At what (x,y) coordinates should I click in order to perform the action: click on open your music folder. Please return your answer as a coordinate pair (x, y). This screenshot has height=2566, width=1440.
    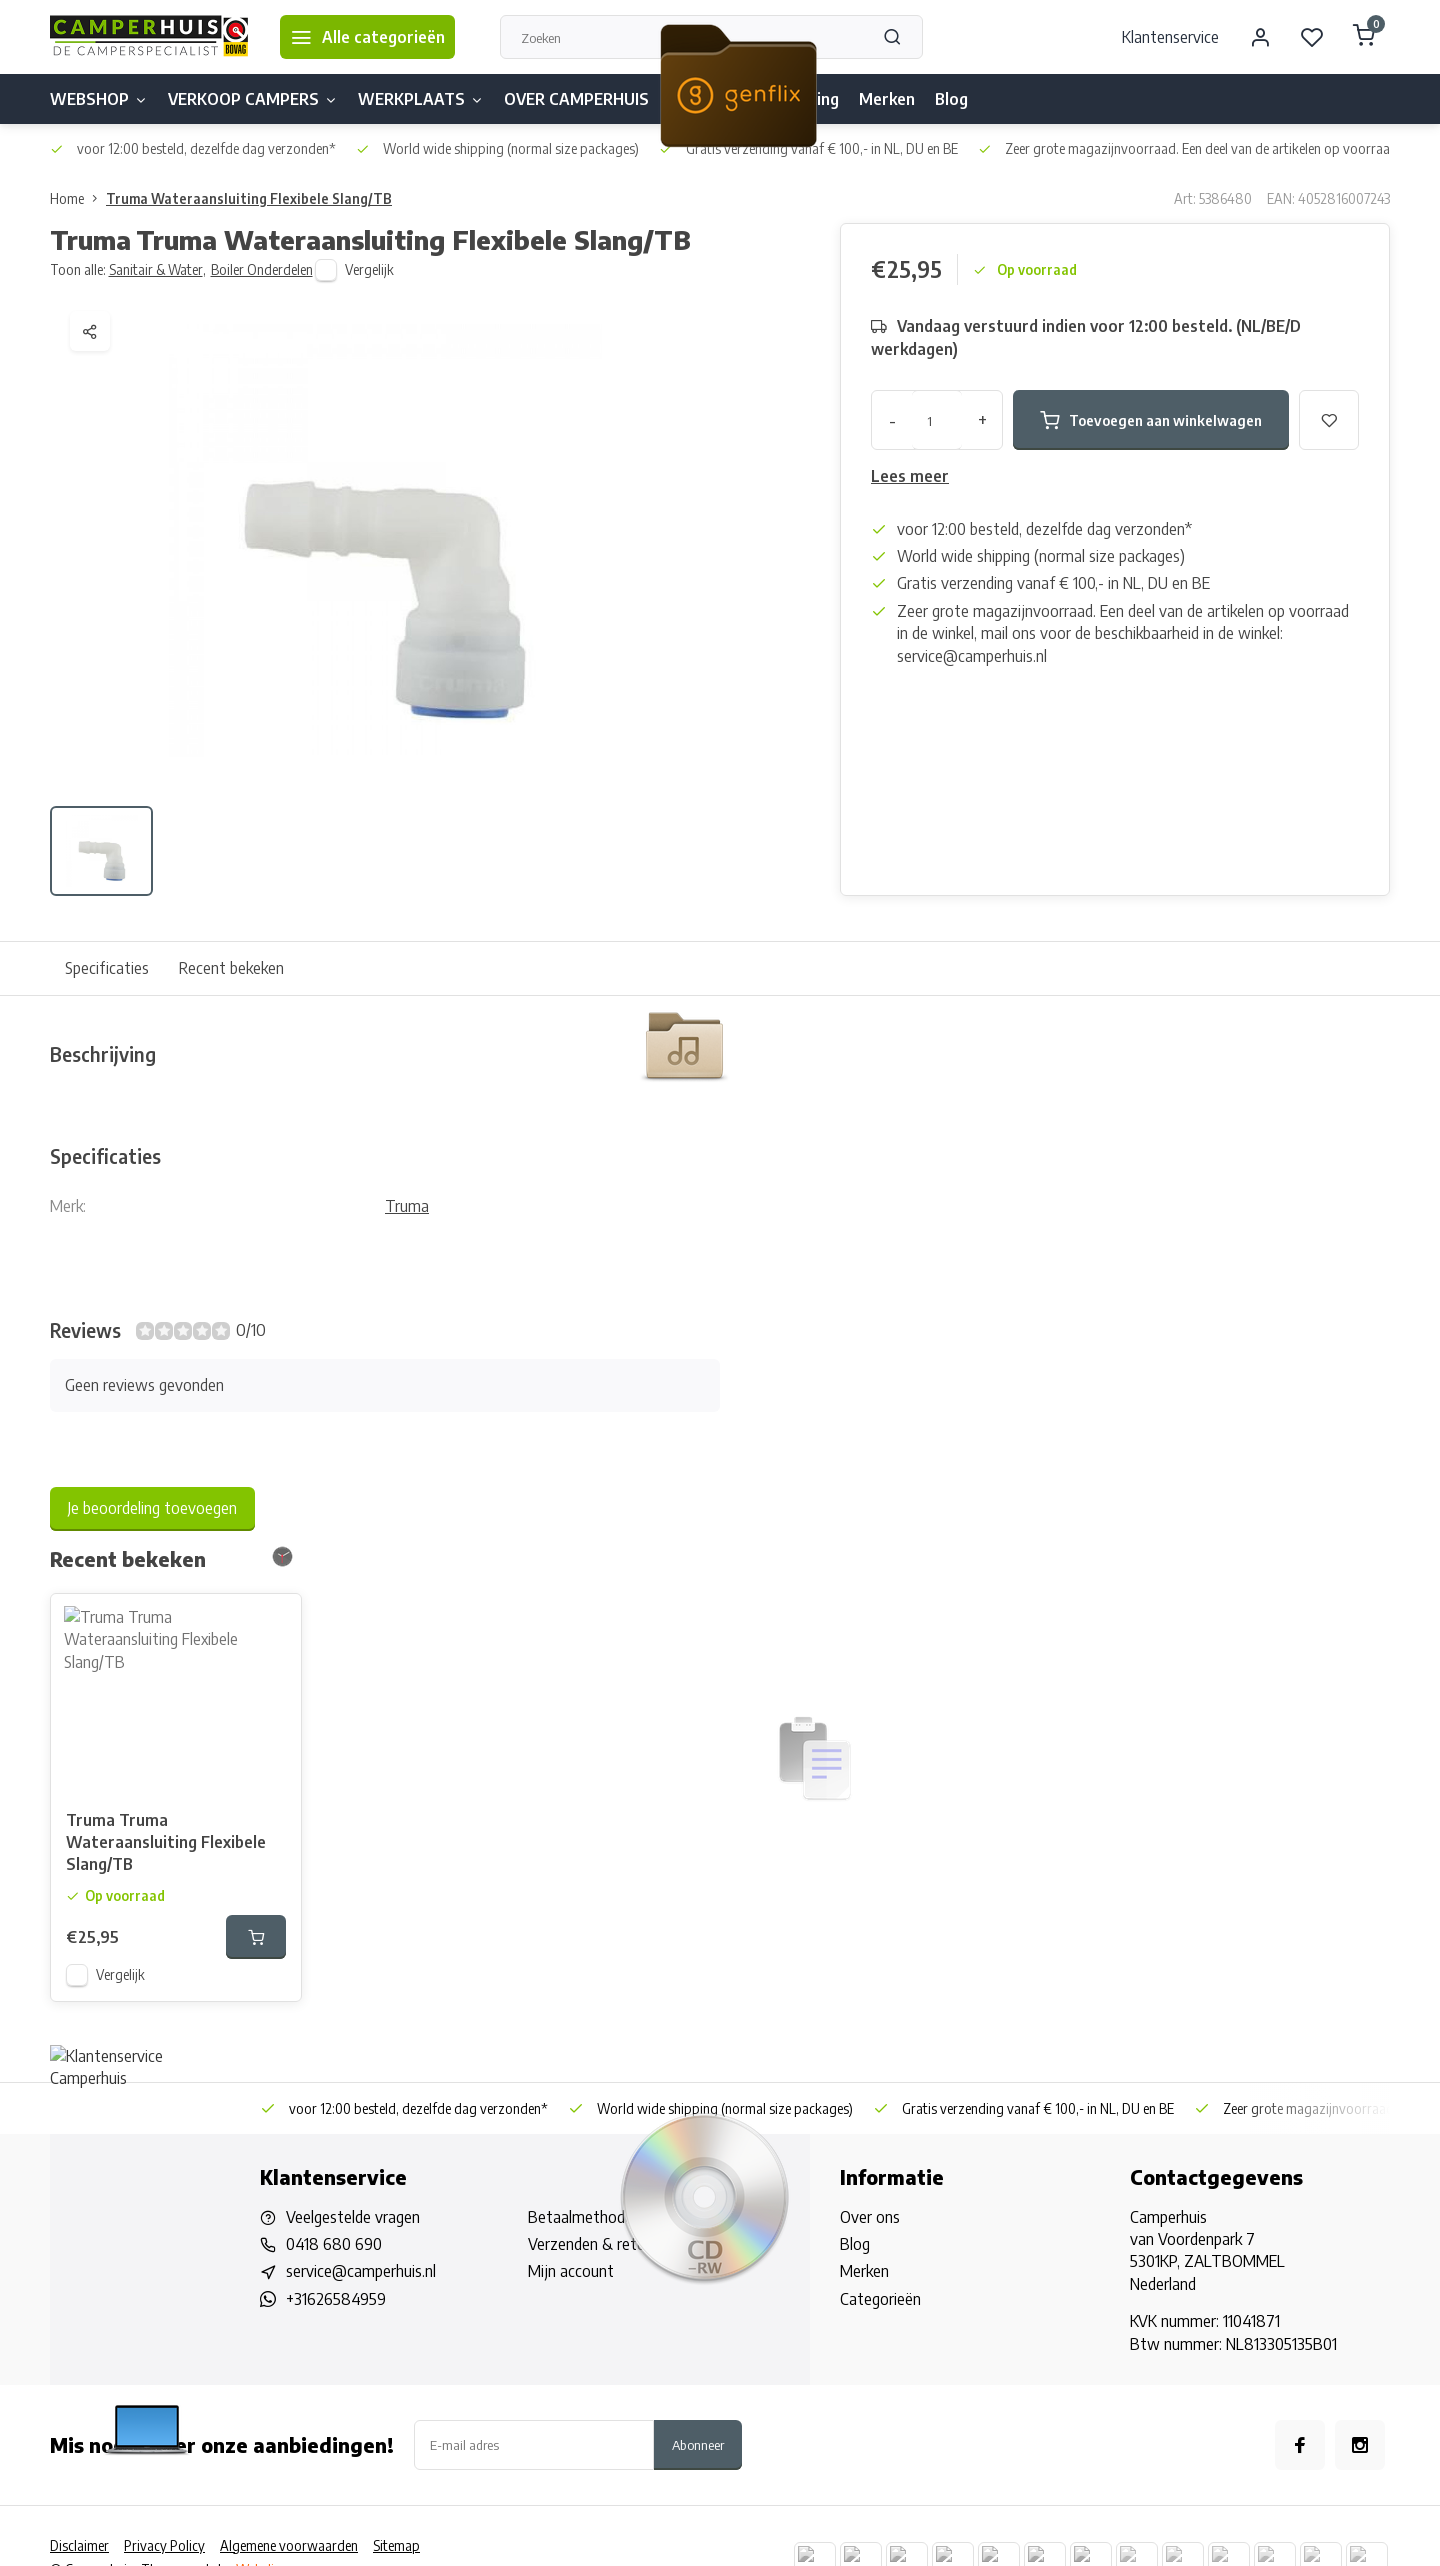
    Looking at the image, I should click on (684, 1049).